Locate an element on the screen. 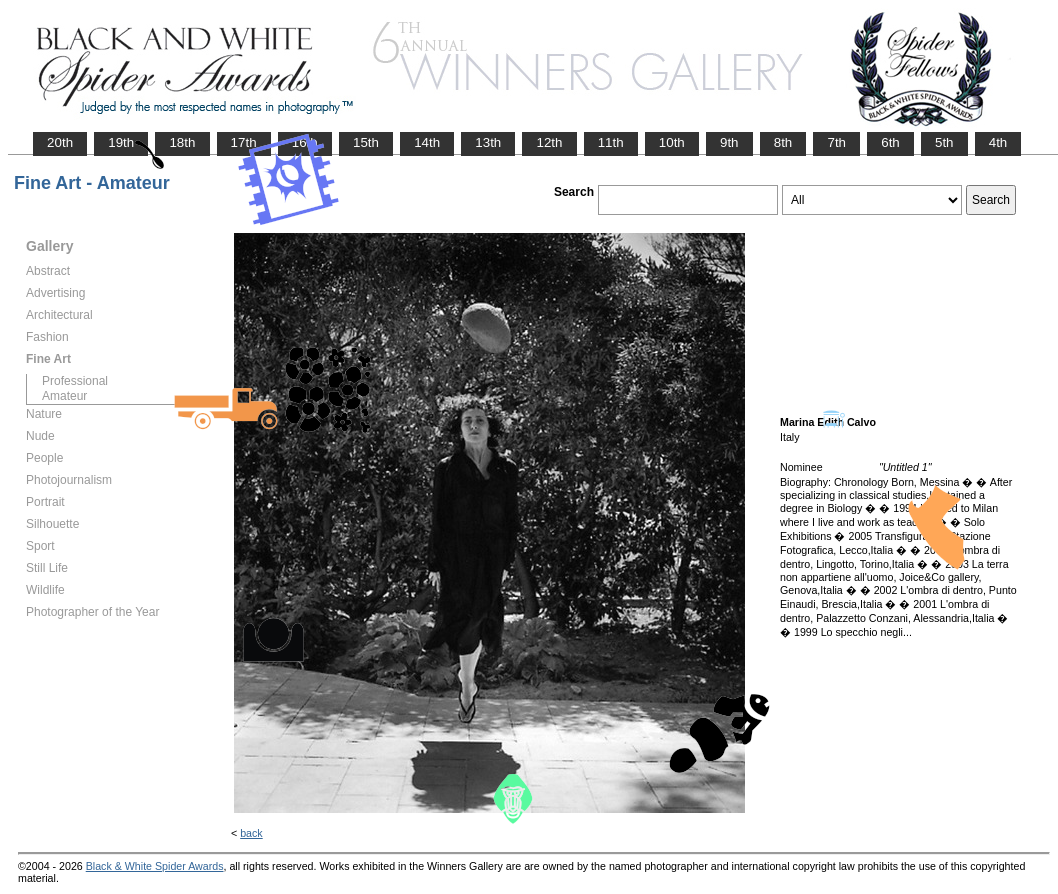 The height and width of the screenshot is (894, 1058). access the garden or floral collection is located at coordinates (328, 390).